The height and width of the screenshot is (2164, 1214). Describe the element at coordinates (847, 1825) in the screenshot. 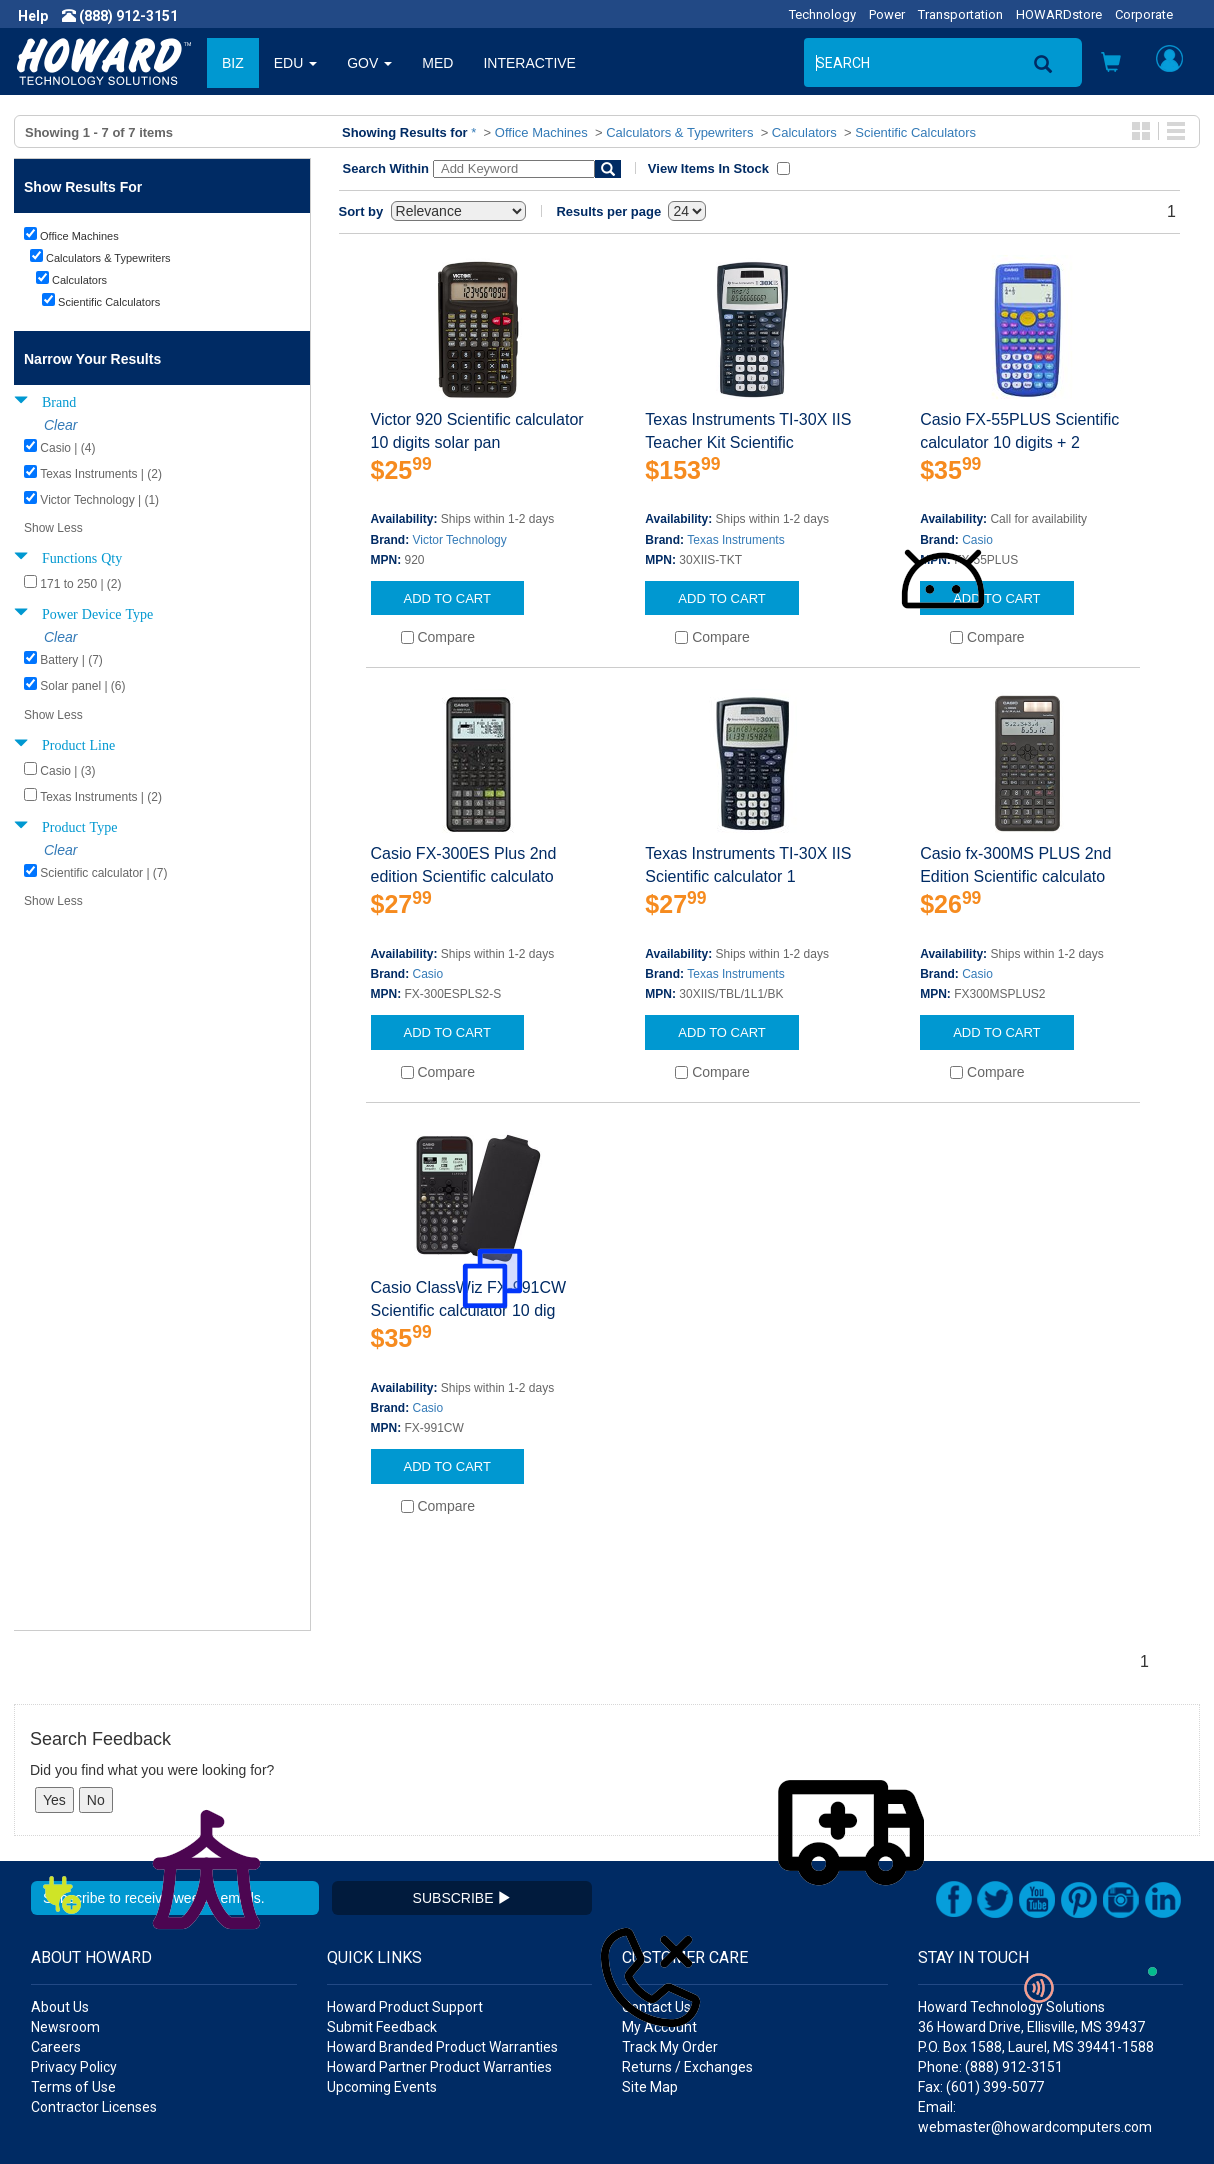

I see `access emergency medical services` at that location.